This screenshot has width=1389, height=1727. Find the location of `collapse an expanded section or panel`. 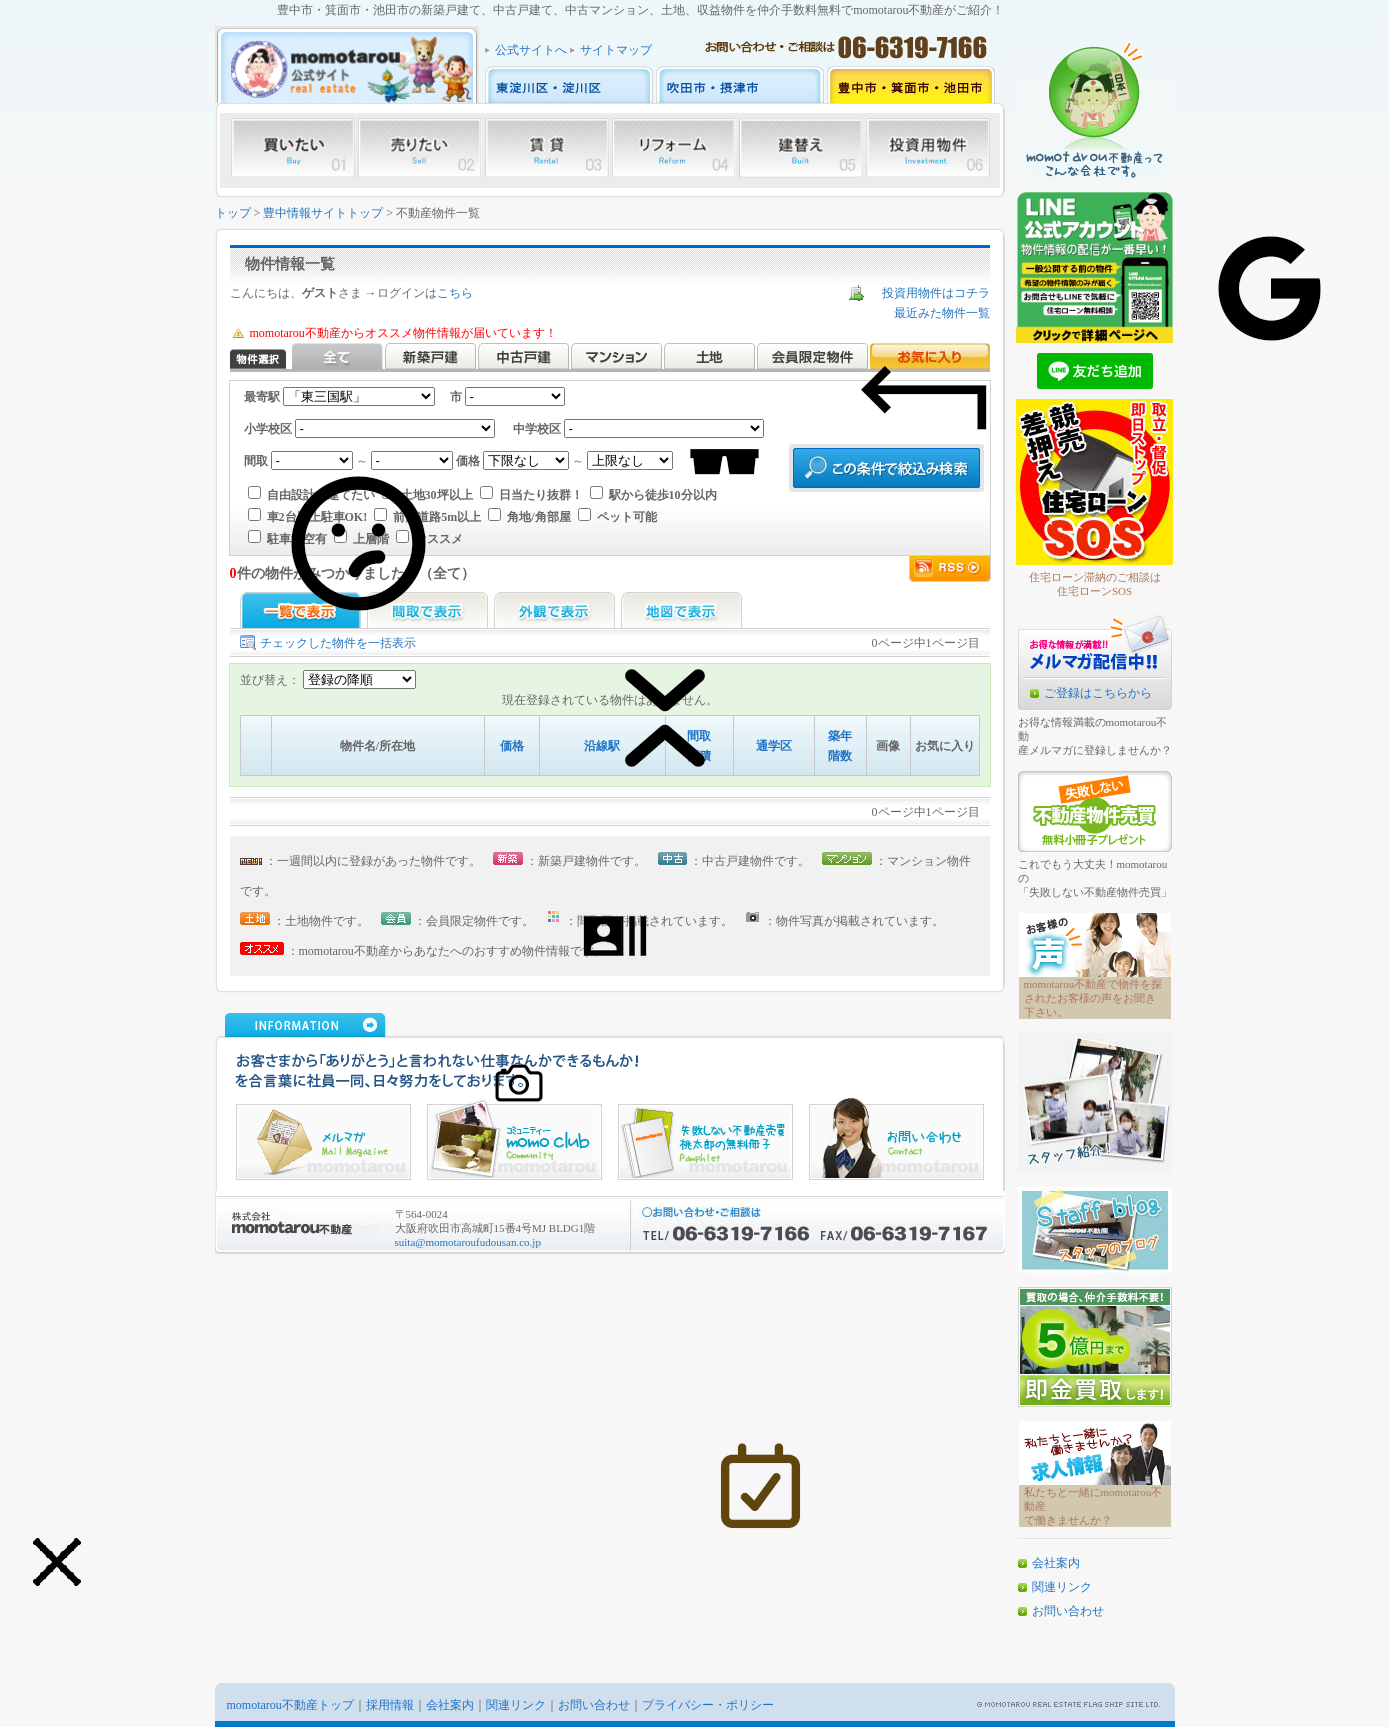

collapse an expanded section or panel is located at coordinates (665, 718).